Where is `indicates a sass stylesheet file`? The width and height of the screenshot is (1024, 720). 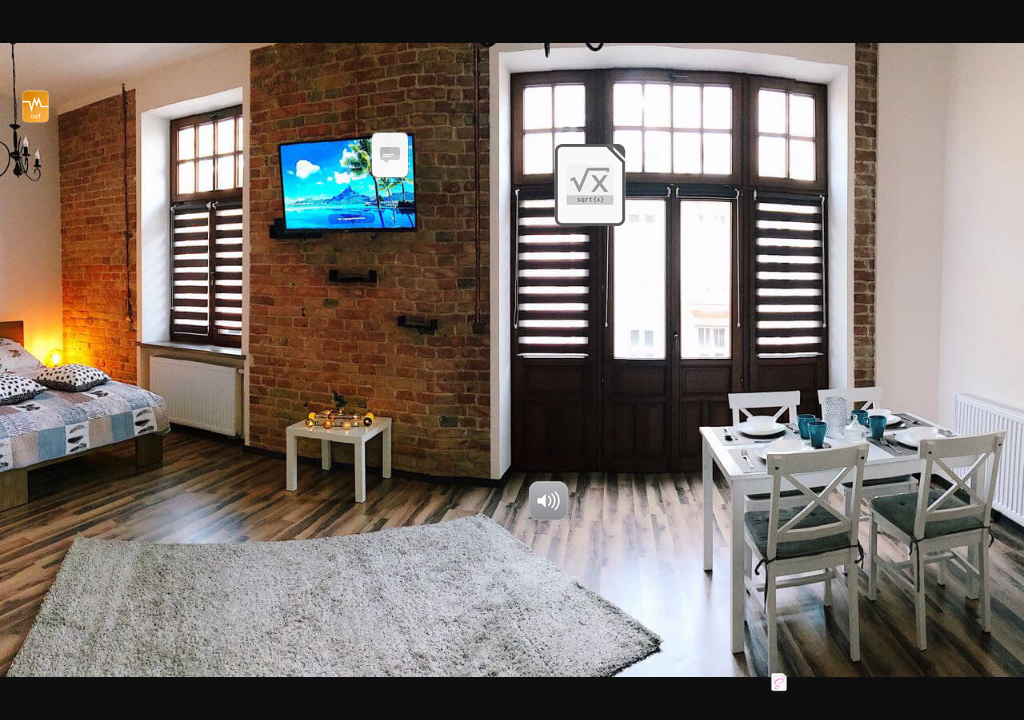
indicates a sass stylesheet file is located at coordinates (779, 682).